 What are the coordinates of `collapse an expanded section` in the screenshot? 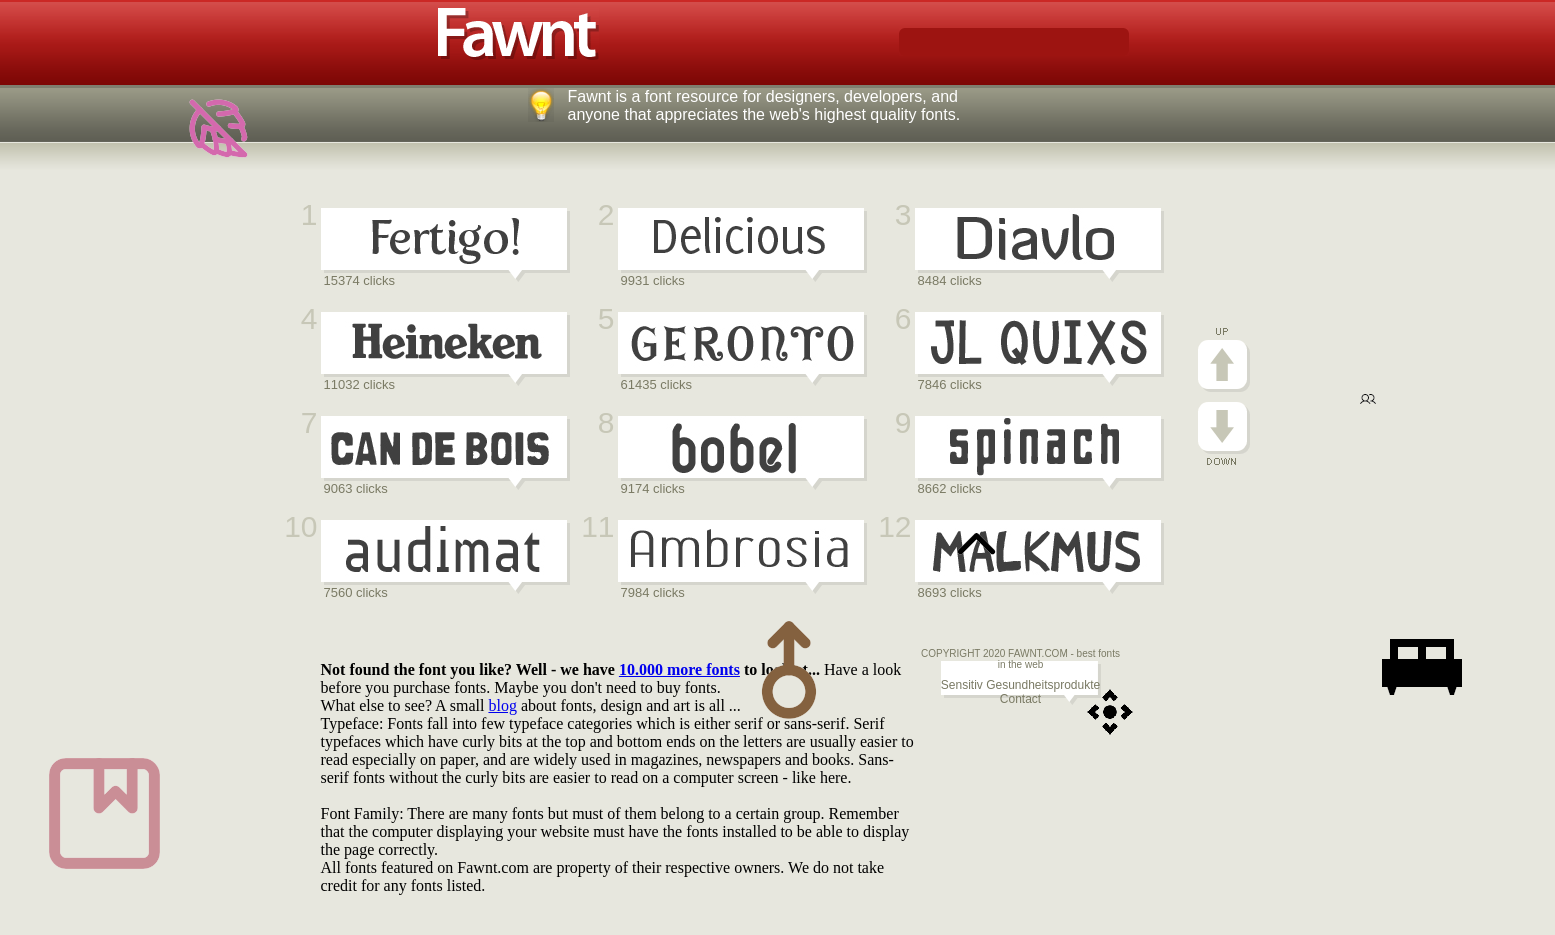 It's located at (976, 553).